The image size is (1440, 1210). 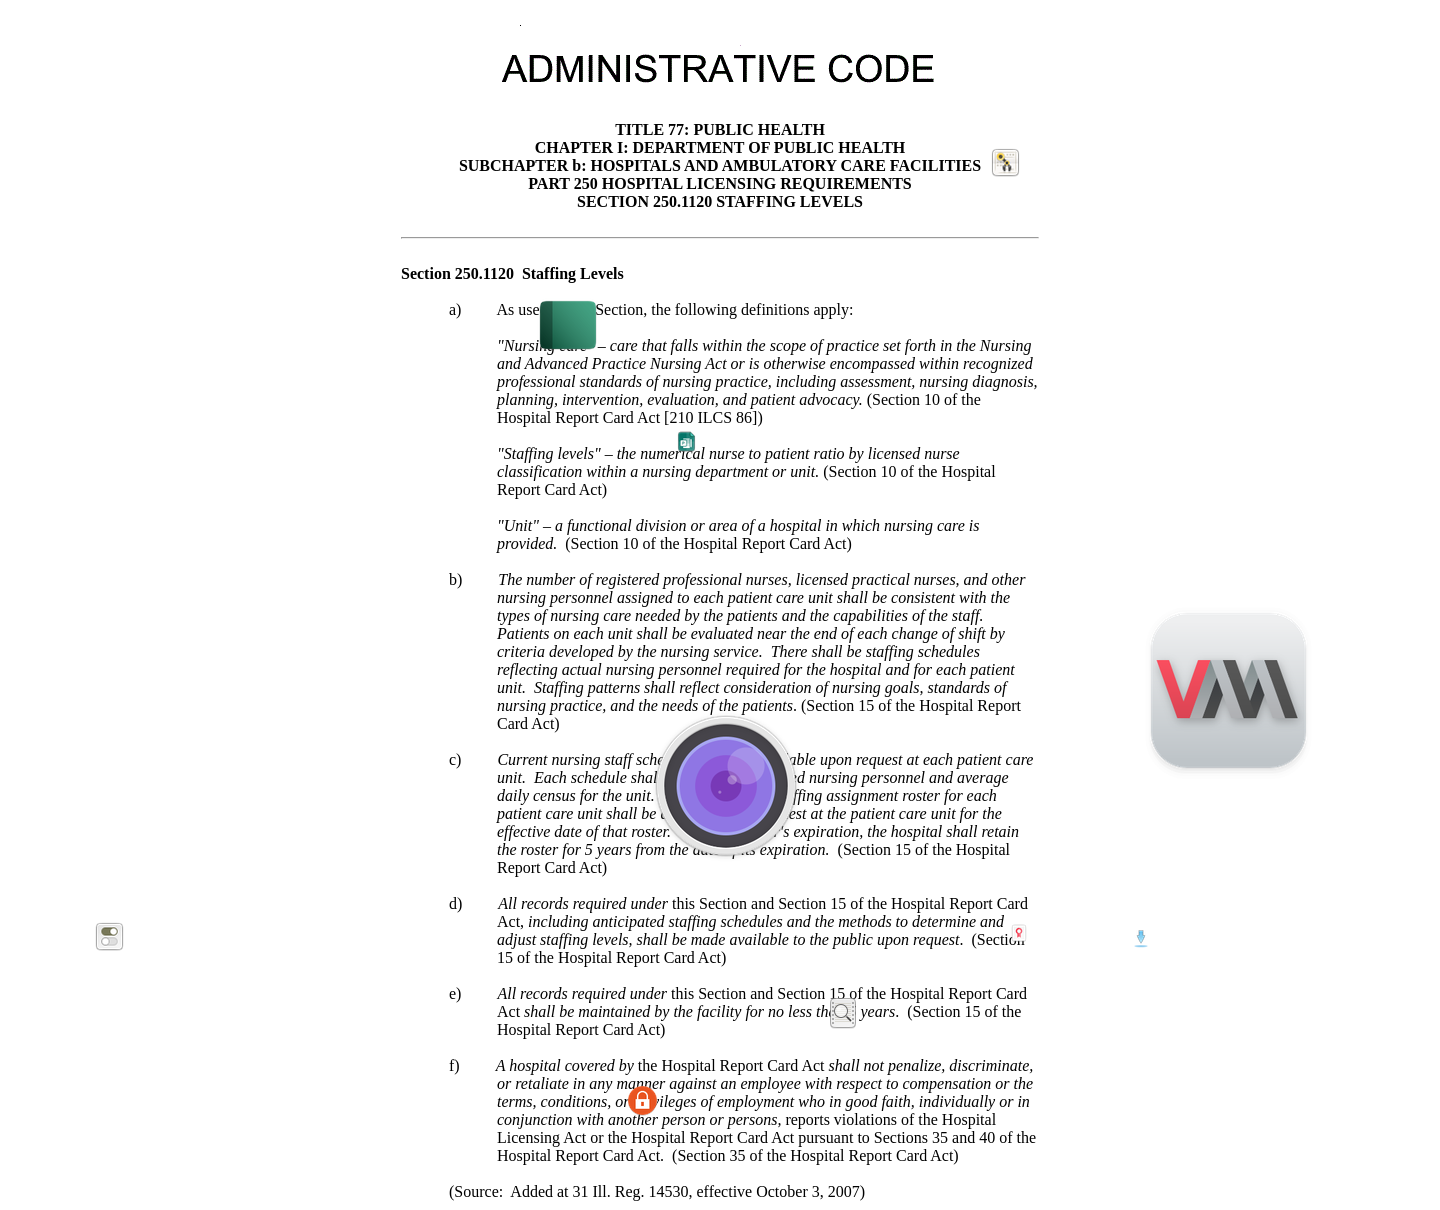 What do you see at coordinates (109, 936) in the screenshot?
I see `open unity tweak tool settings` at bounding box center [109, 936].